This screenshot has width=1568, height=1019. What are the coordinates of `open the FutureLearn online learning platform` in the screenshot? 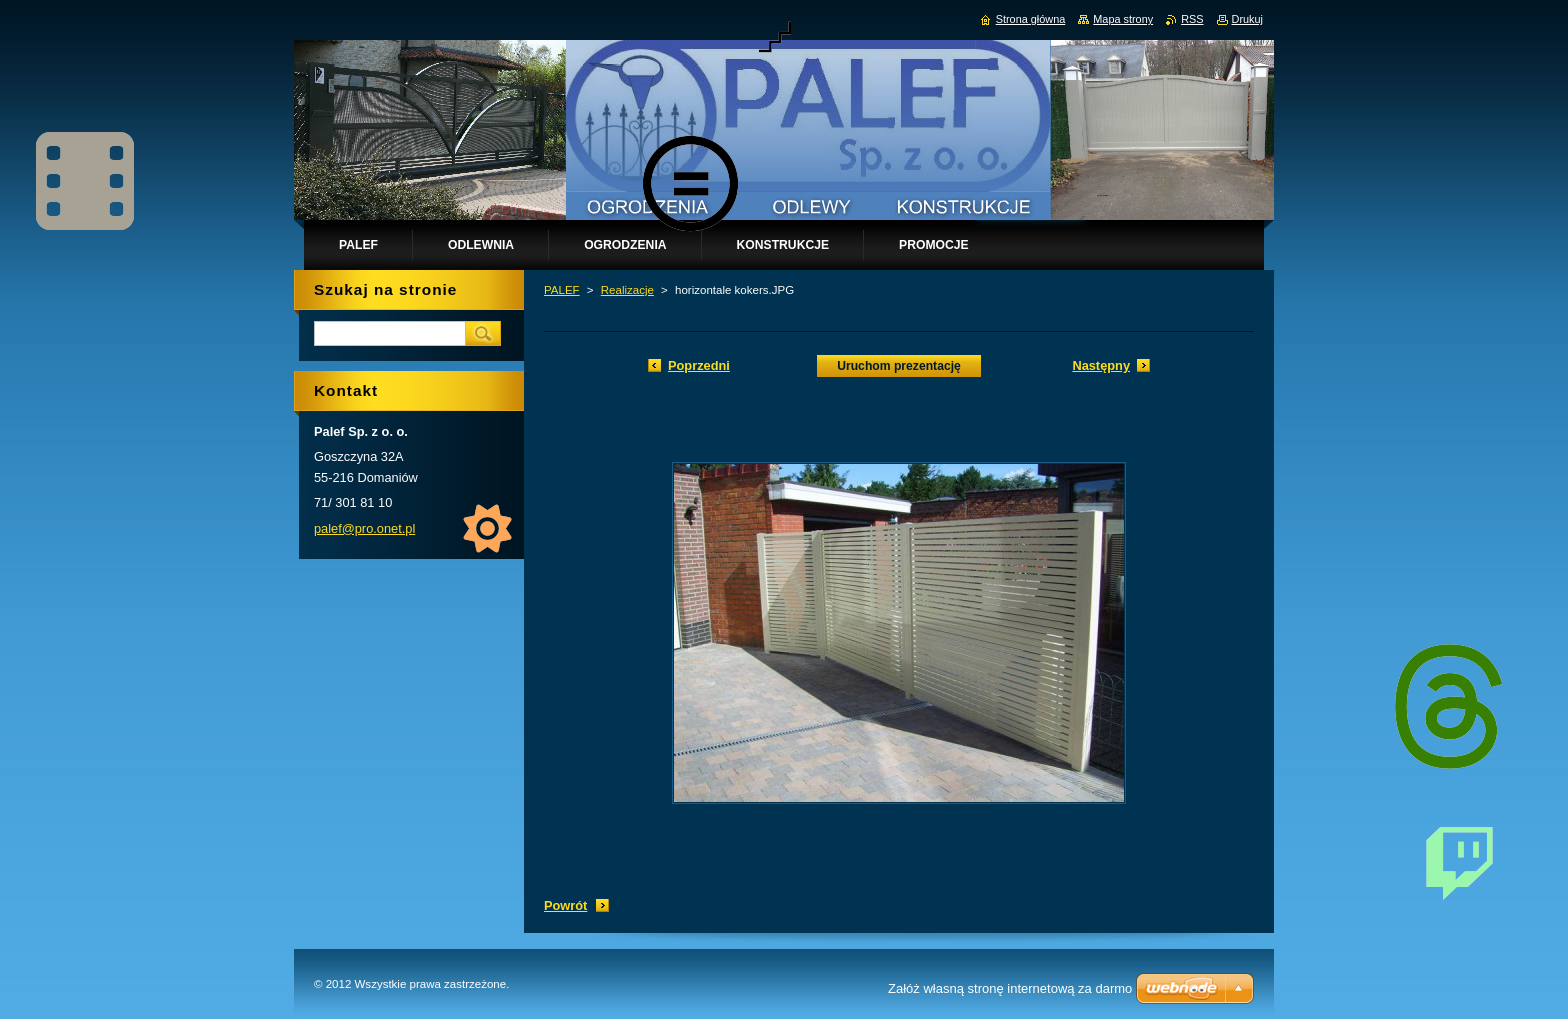 It's located at (775, 37).